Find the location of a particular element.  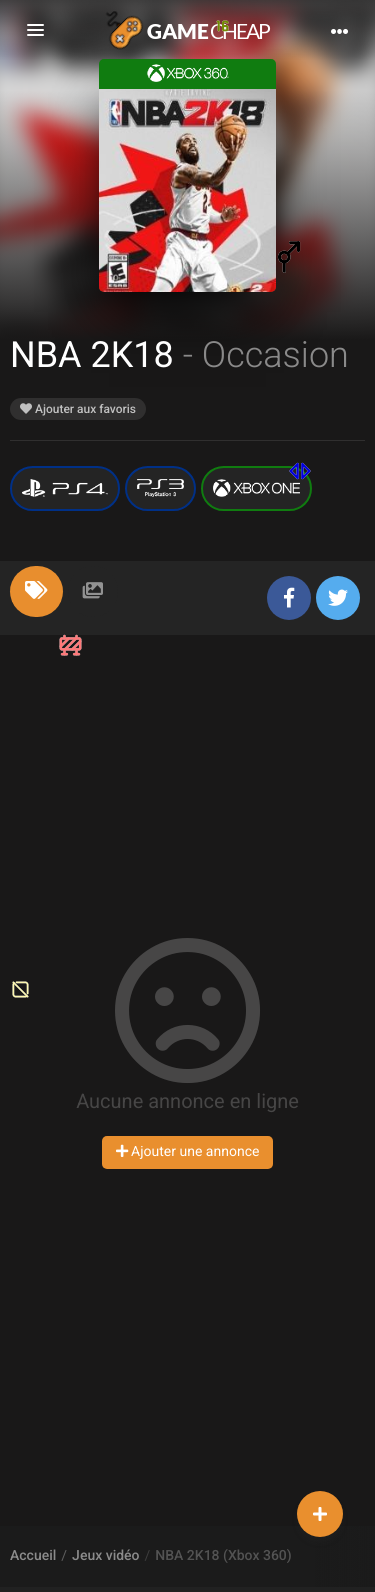

indicates item number 16 in a list or sequence is located at coordinates (222, 26).